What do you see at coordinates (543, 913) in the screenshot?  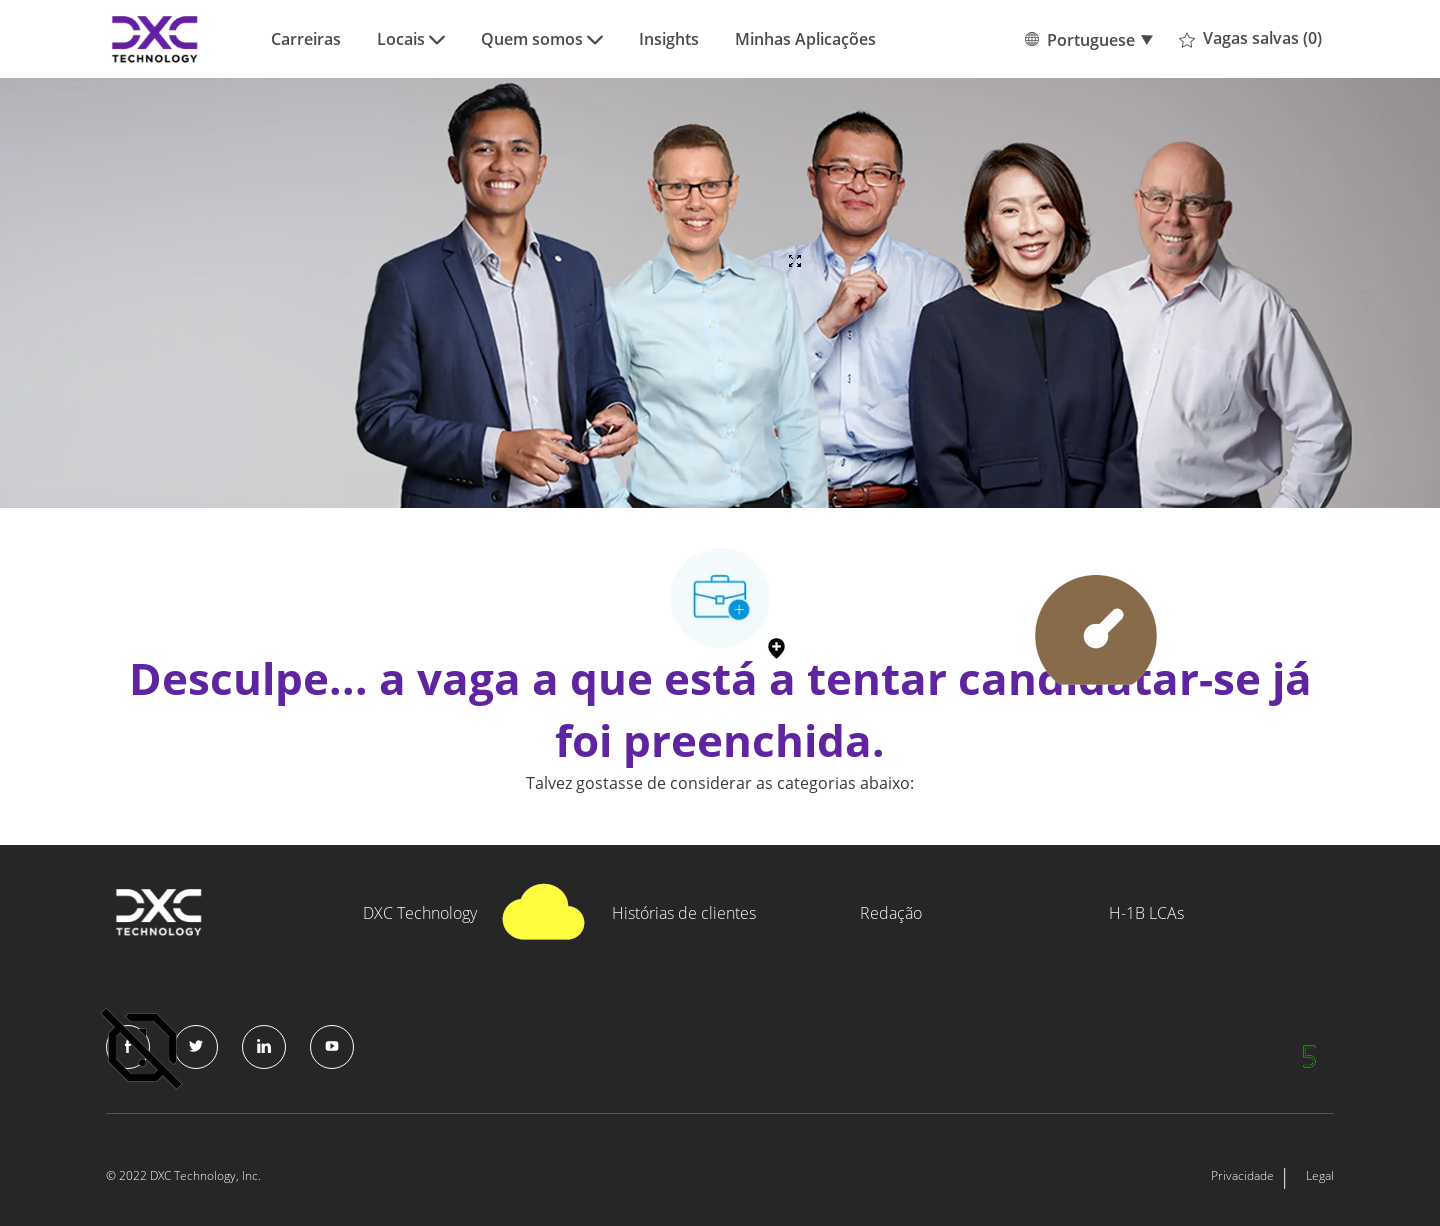 I see `access cloud storage` at bounding box center [543, 913].